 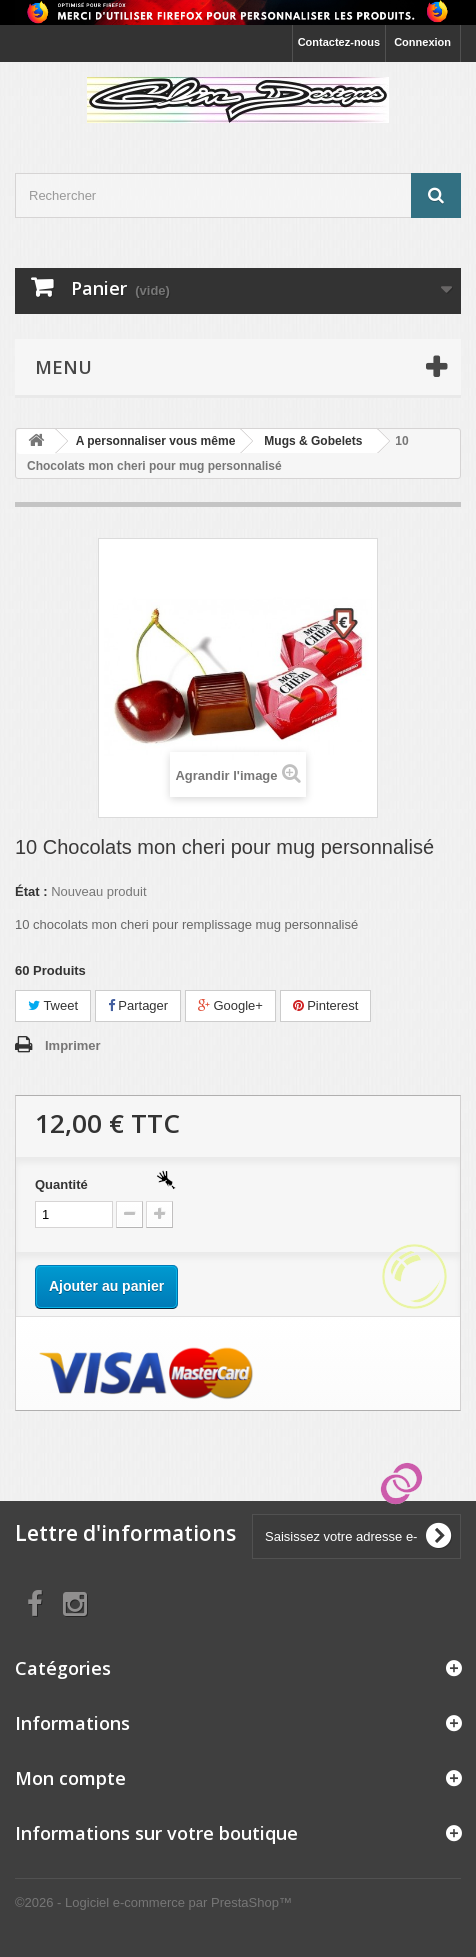 What do you see at coordinates (401, 1483) in the screenshot?
I see `view linked or connected accounts` at bounding box center [401, 1483].